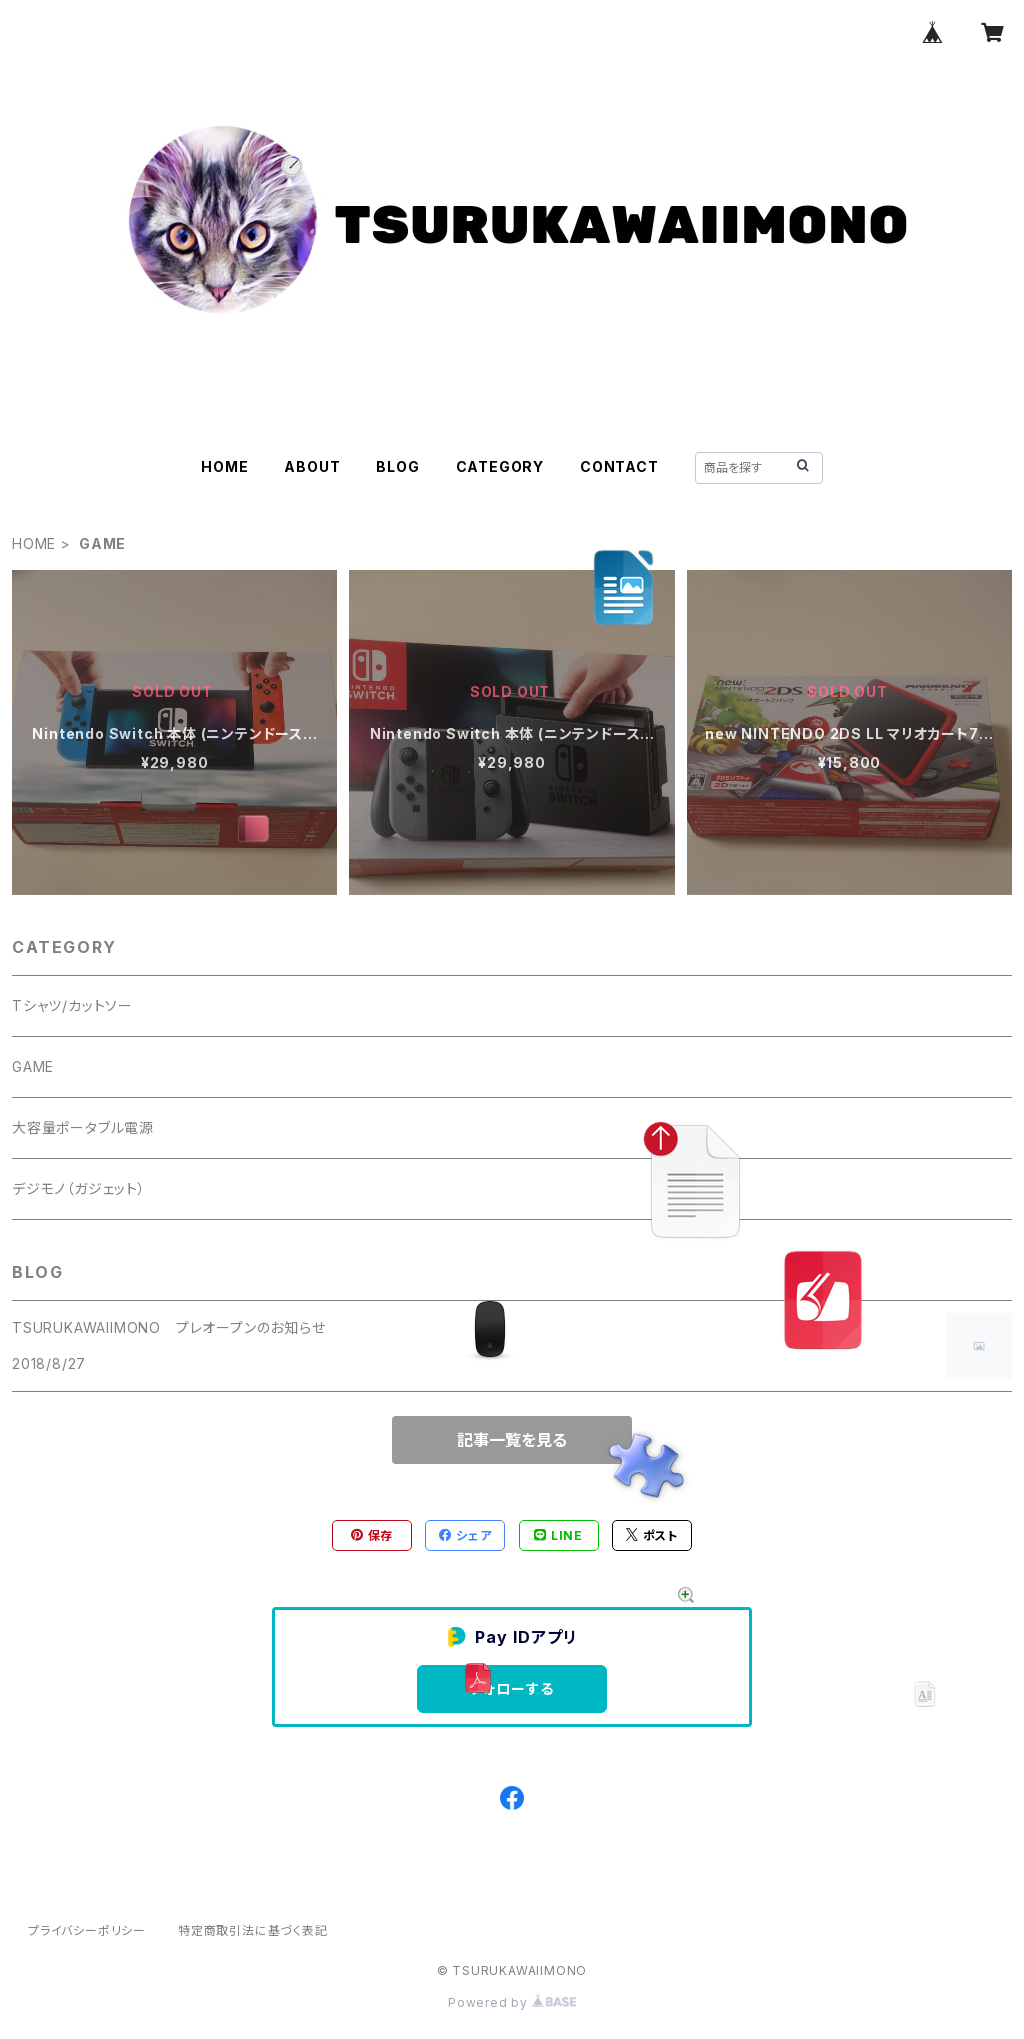 Image resolution: width=1024 pixels, height=2039 pixels. Describe the element at coordinates (695, 1181) in the screenshot. I see `send file via bluetooth` at that location.